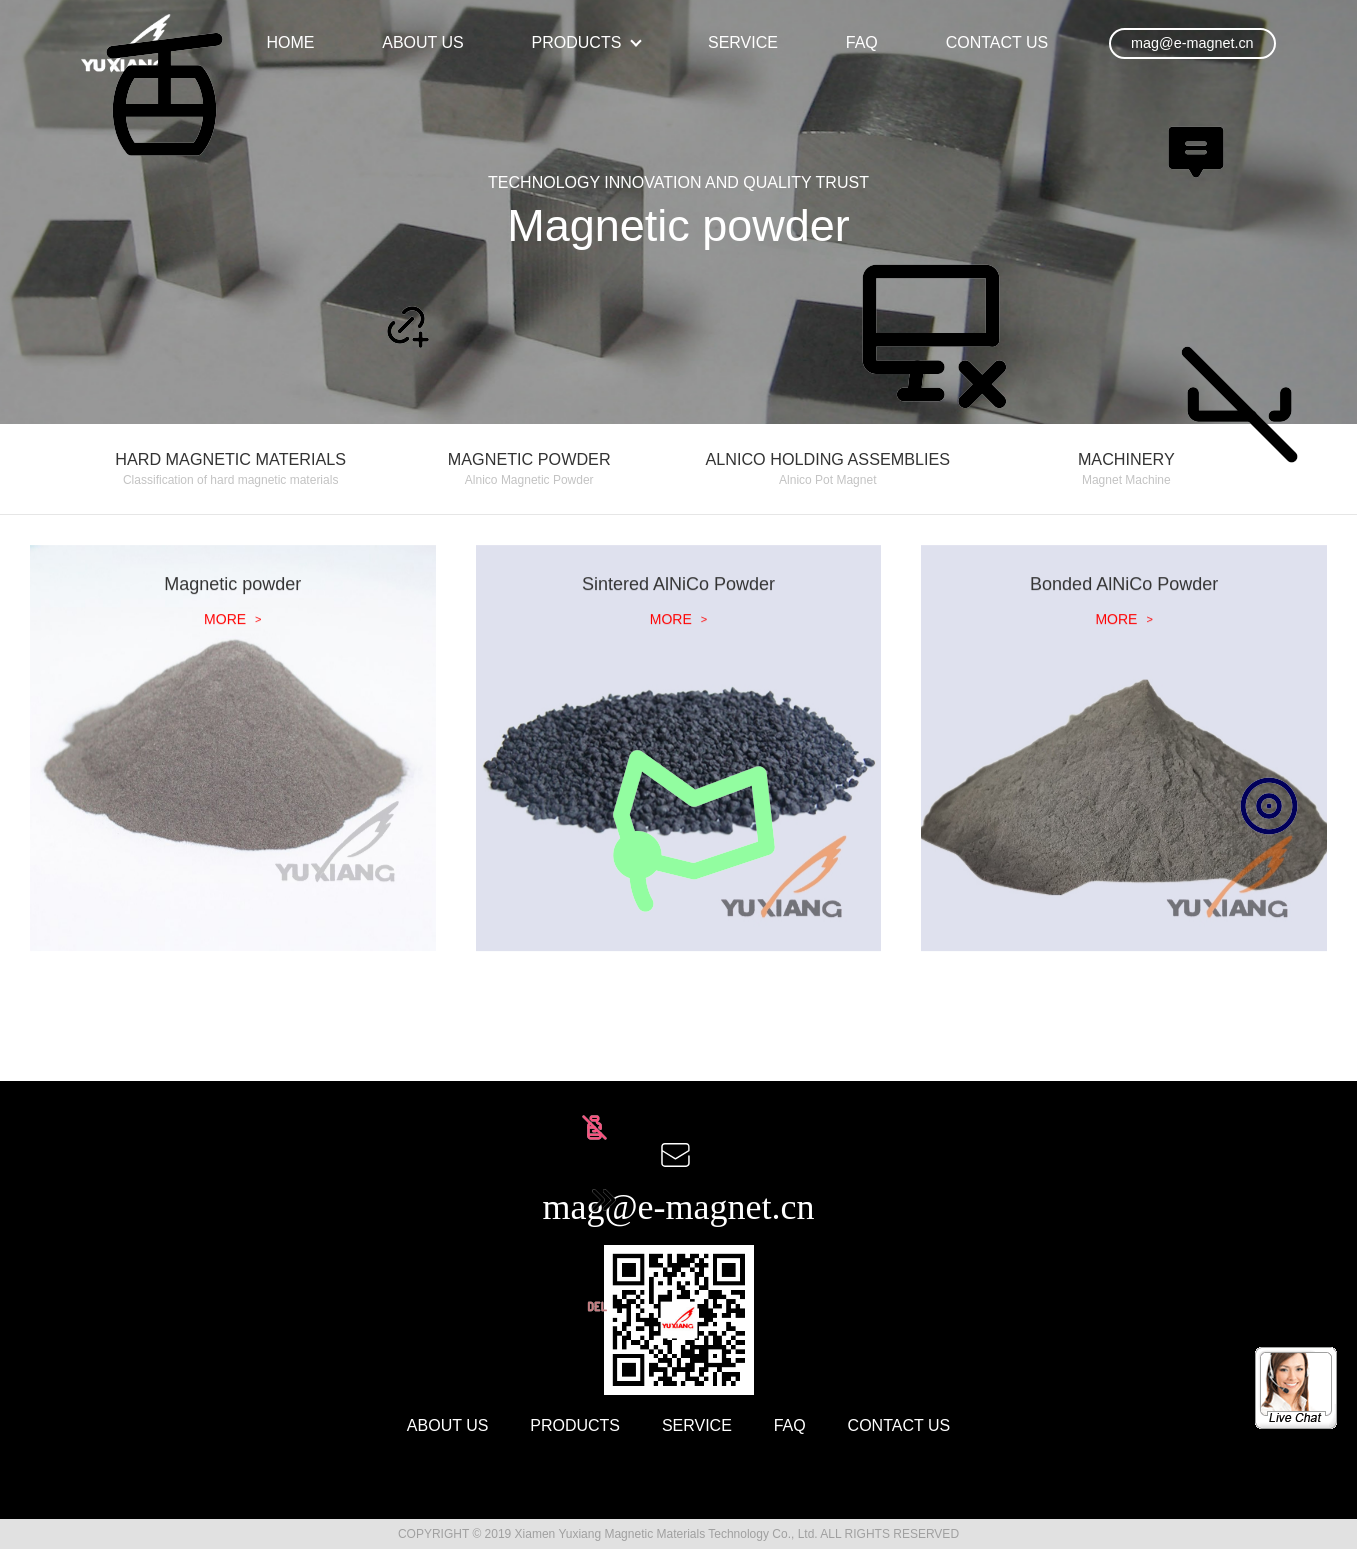  Describe the element at coordinates (597, 1306) in the screenshot. I see `indicates an HTTP DELETE request method` at that location.